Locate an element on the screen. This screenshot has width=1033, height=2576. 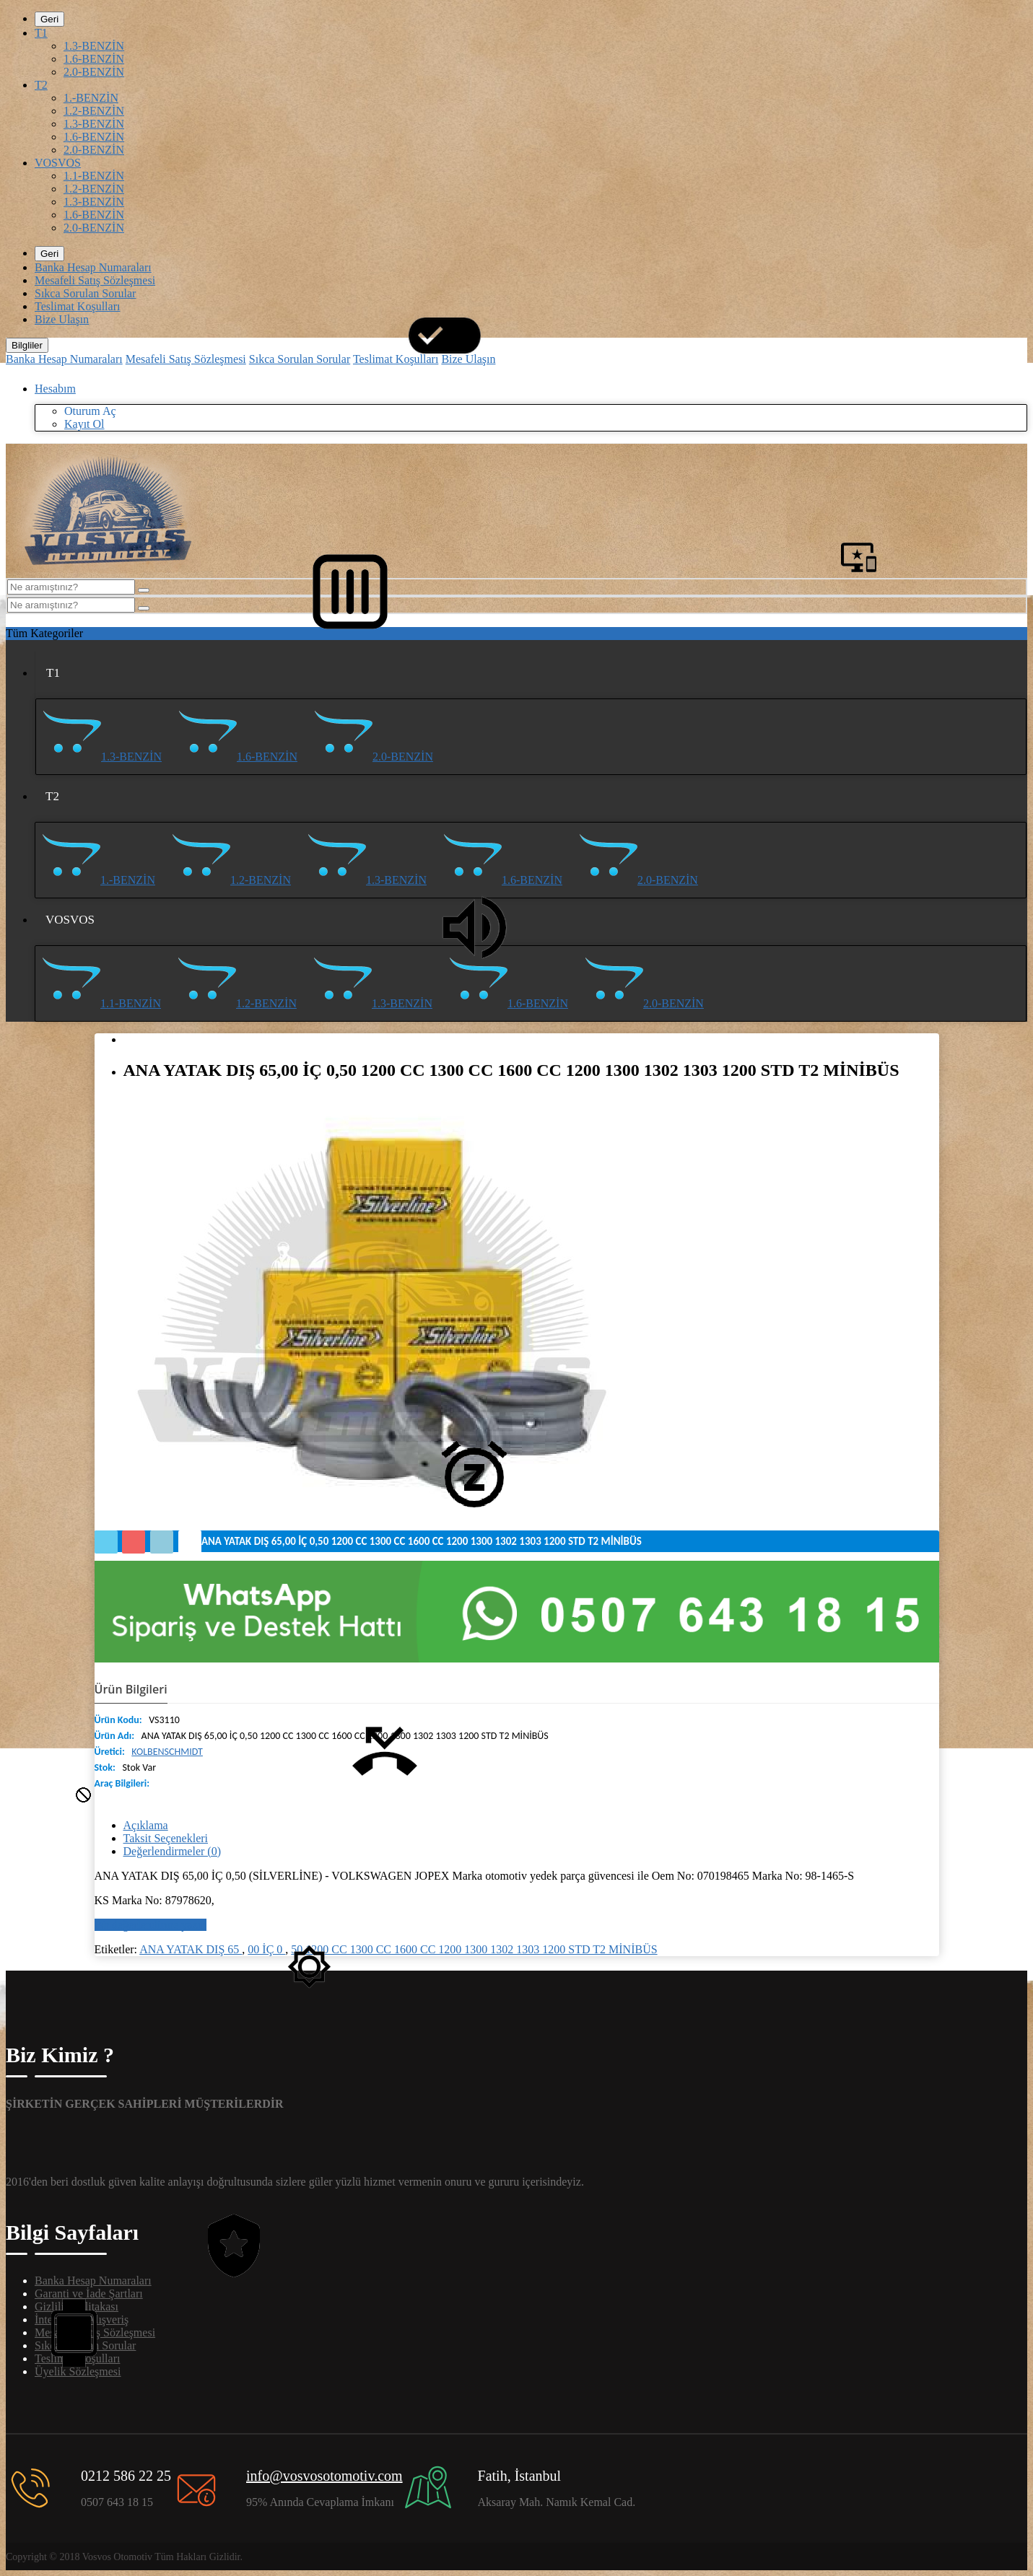
enable do not disturb mode is located at coordinates (83, 1795).